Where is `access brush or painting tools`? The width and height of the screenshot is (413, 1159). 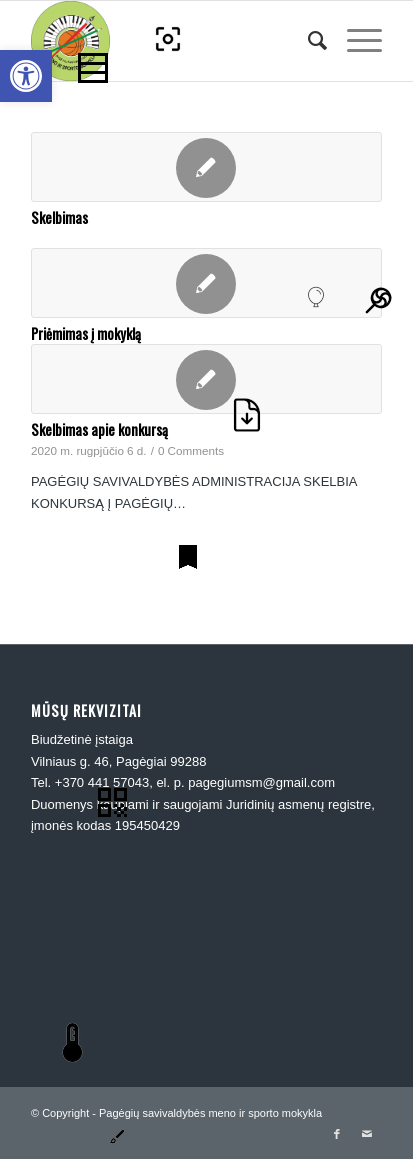 access brush or painting tools is located at coordinates (117, 1136).